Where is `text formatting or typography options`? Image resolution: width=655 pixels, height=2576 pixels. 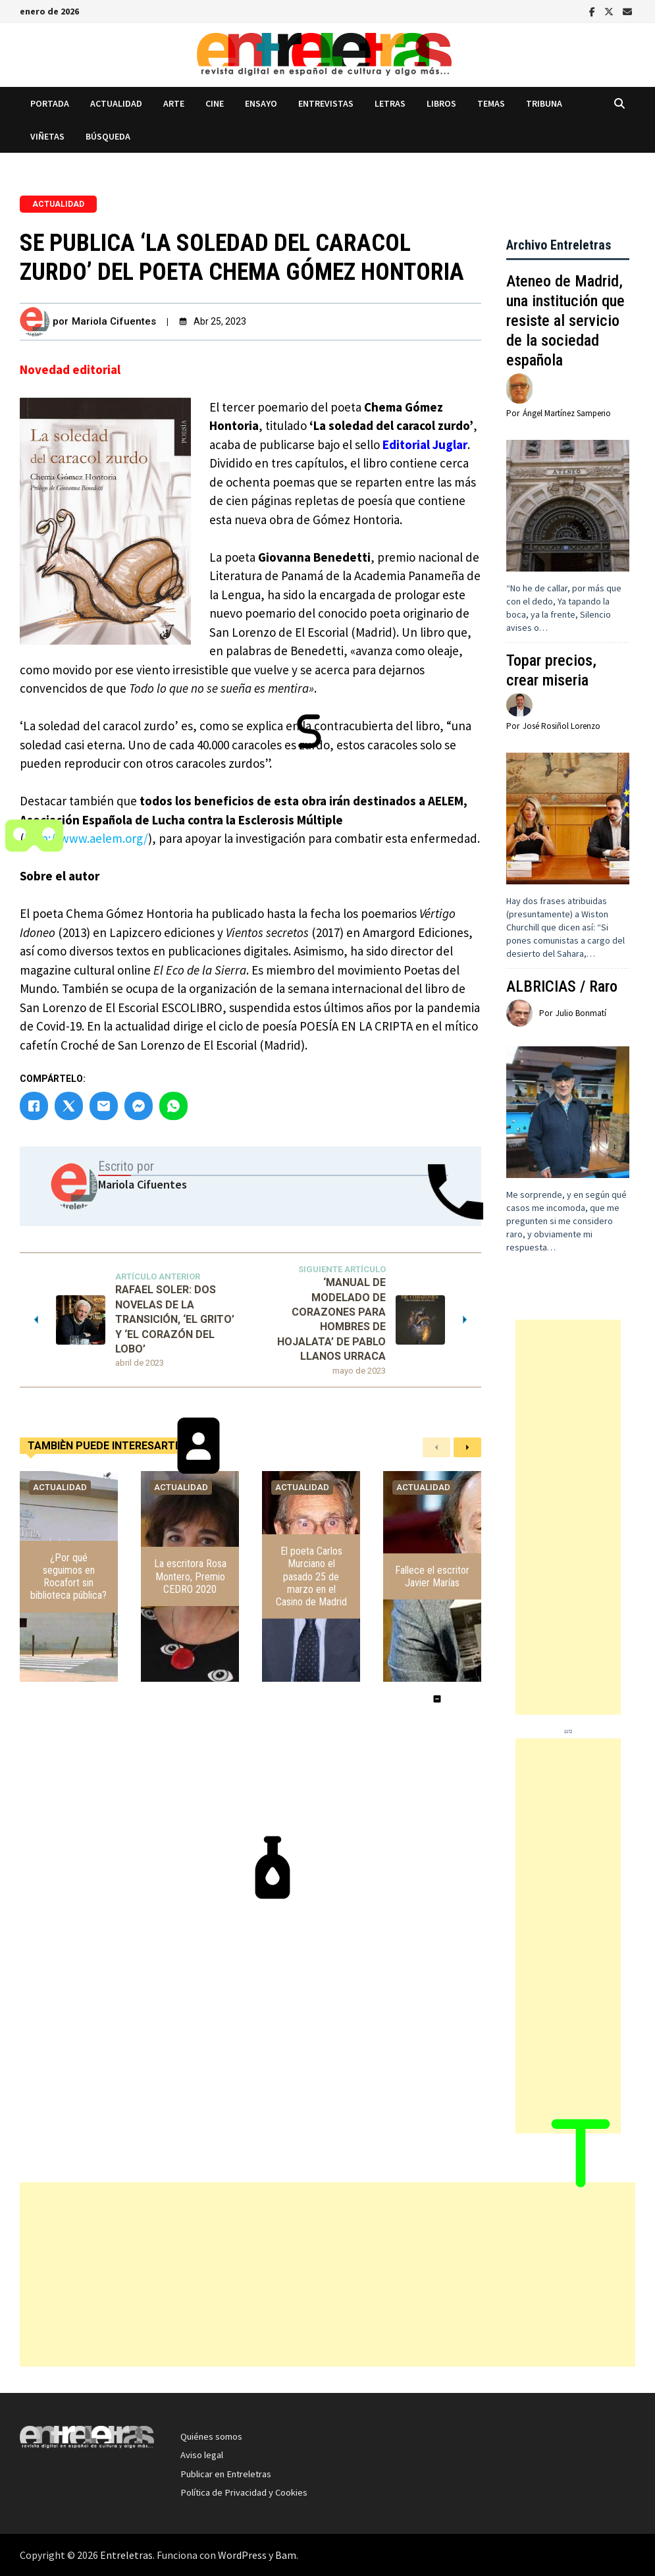
text formatting or typography options is located at coordinates (581, 2153).